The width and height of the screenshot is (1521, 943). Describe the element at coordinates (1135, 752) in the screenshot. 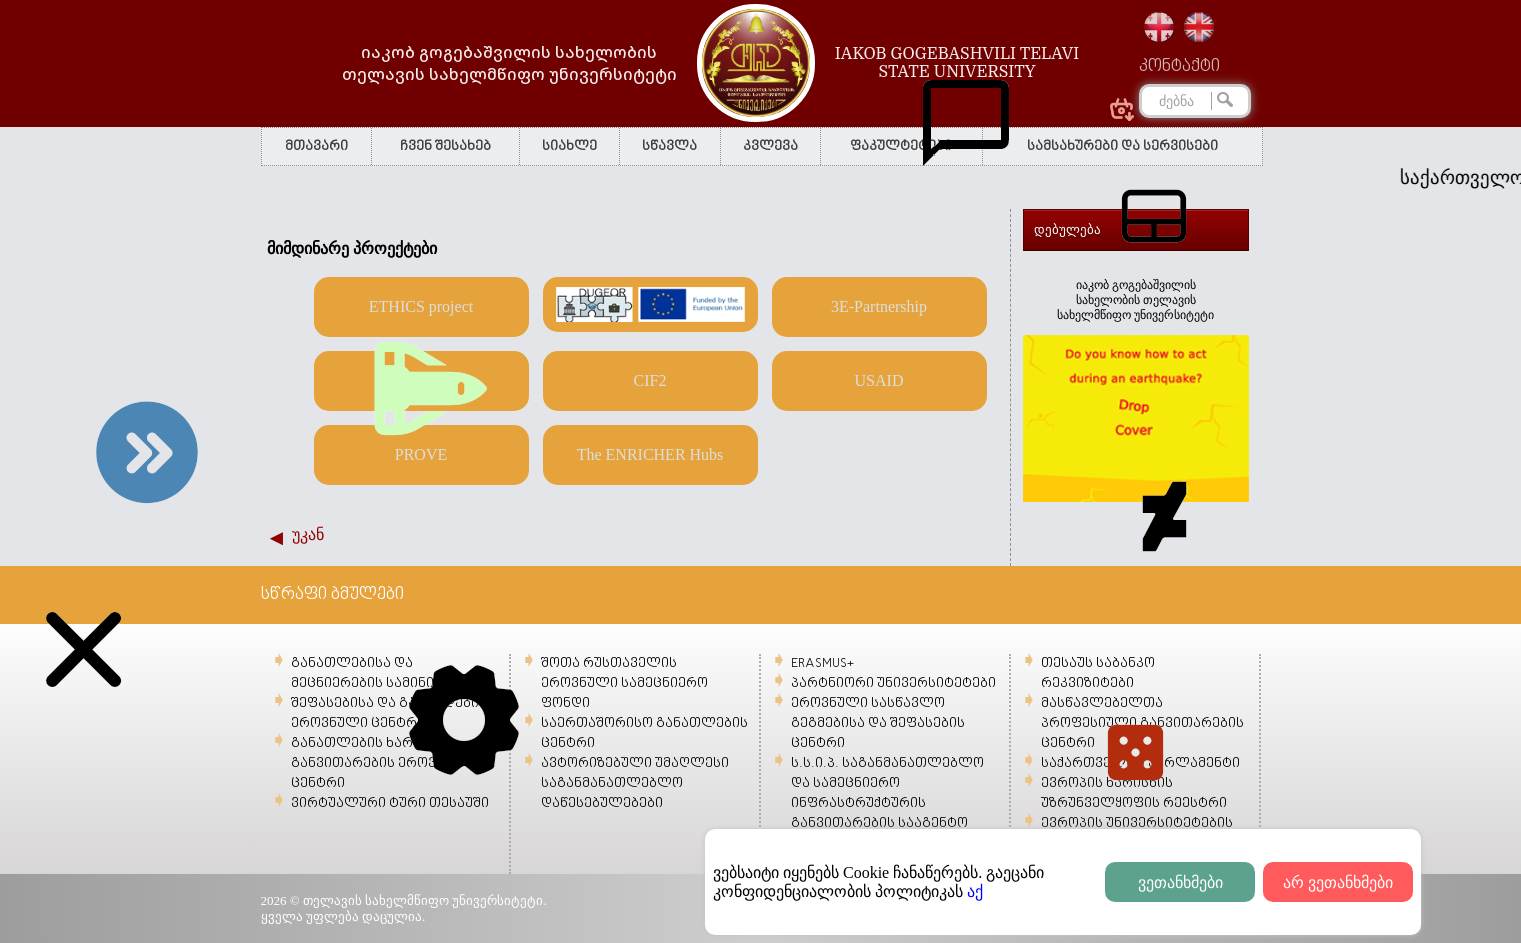

I see `indicates a random or chance-based action` at that location.